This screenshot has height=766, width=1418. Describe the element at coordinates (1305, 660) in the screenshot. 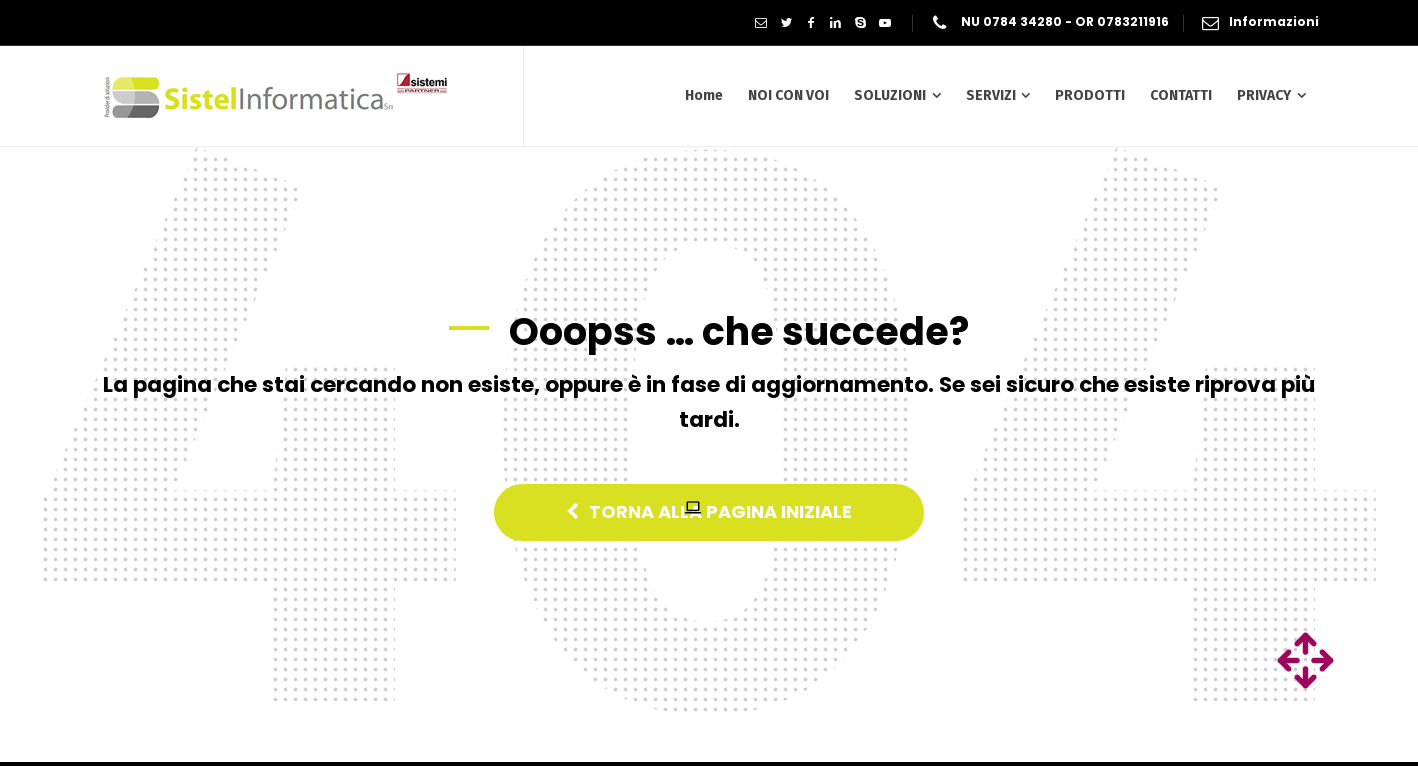

I see `move or reposition an element` at that location.